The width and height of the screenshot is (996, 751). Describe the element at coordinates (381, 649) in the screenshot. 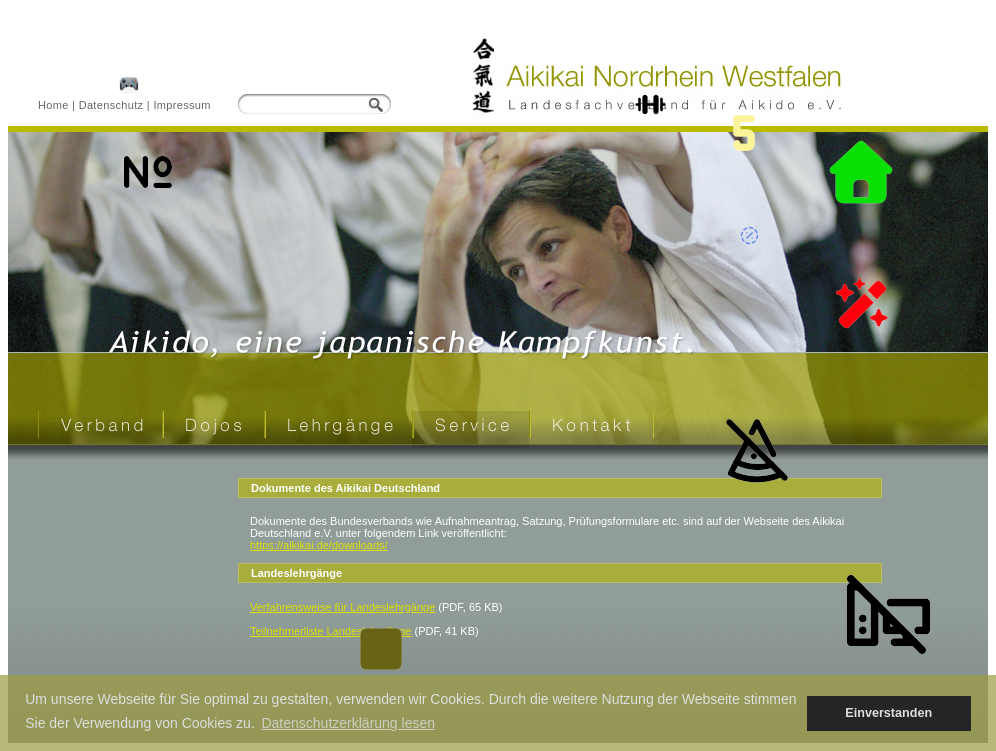

I see `stop media playback` at that location.